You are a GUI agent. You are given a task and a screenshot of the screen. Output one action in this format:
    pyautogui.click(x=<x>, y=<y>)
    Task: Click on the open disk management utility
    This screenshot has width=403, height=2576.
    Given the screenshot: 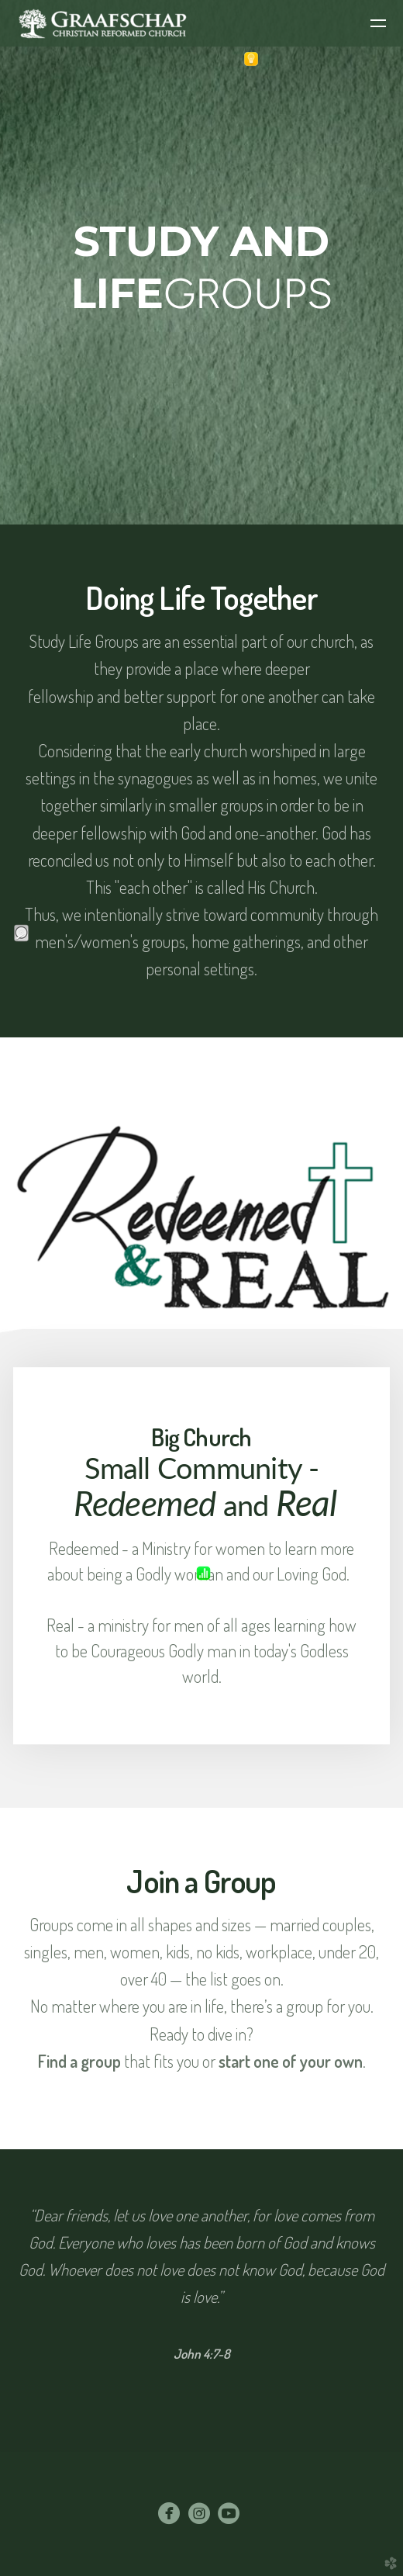 What is the action you would take?
    pyautogui.click(x=21, y=933)
    